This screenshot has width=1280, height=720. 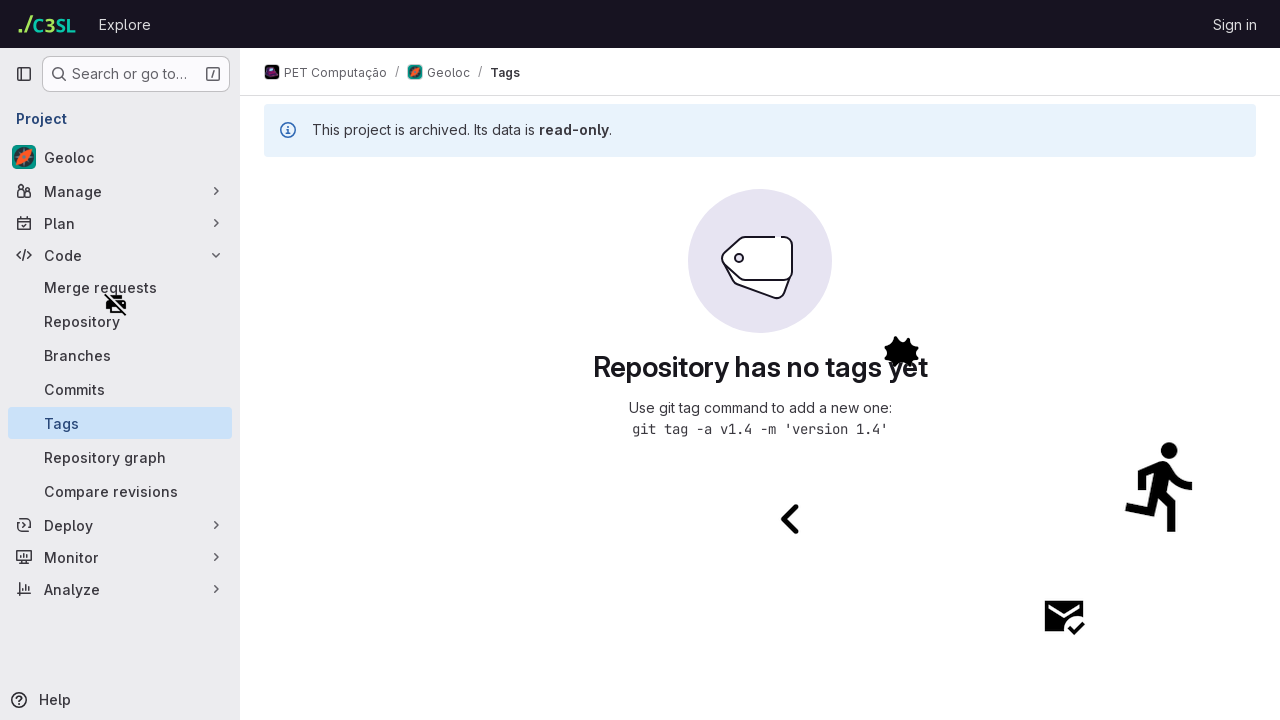 I want to click on go back to the previous screen, so click(x=790, y=519).